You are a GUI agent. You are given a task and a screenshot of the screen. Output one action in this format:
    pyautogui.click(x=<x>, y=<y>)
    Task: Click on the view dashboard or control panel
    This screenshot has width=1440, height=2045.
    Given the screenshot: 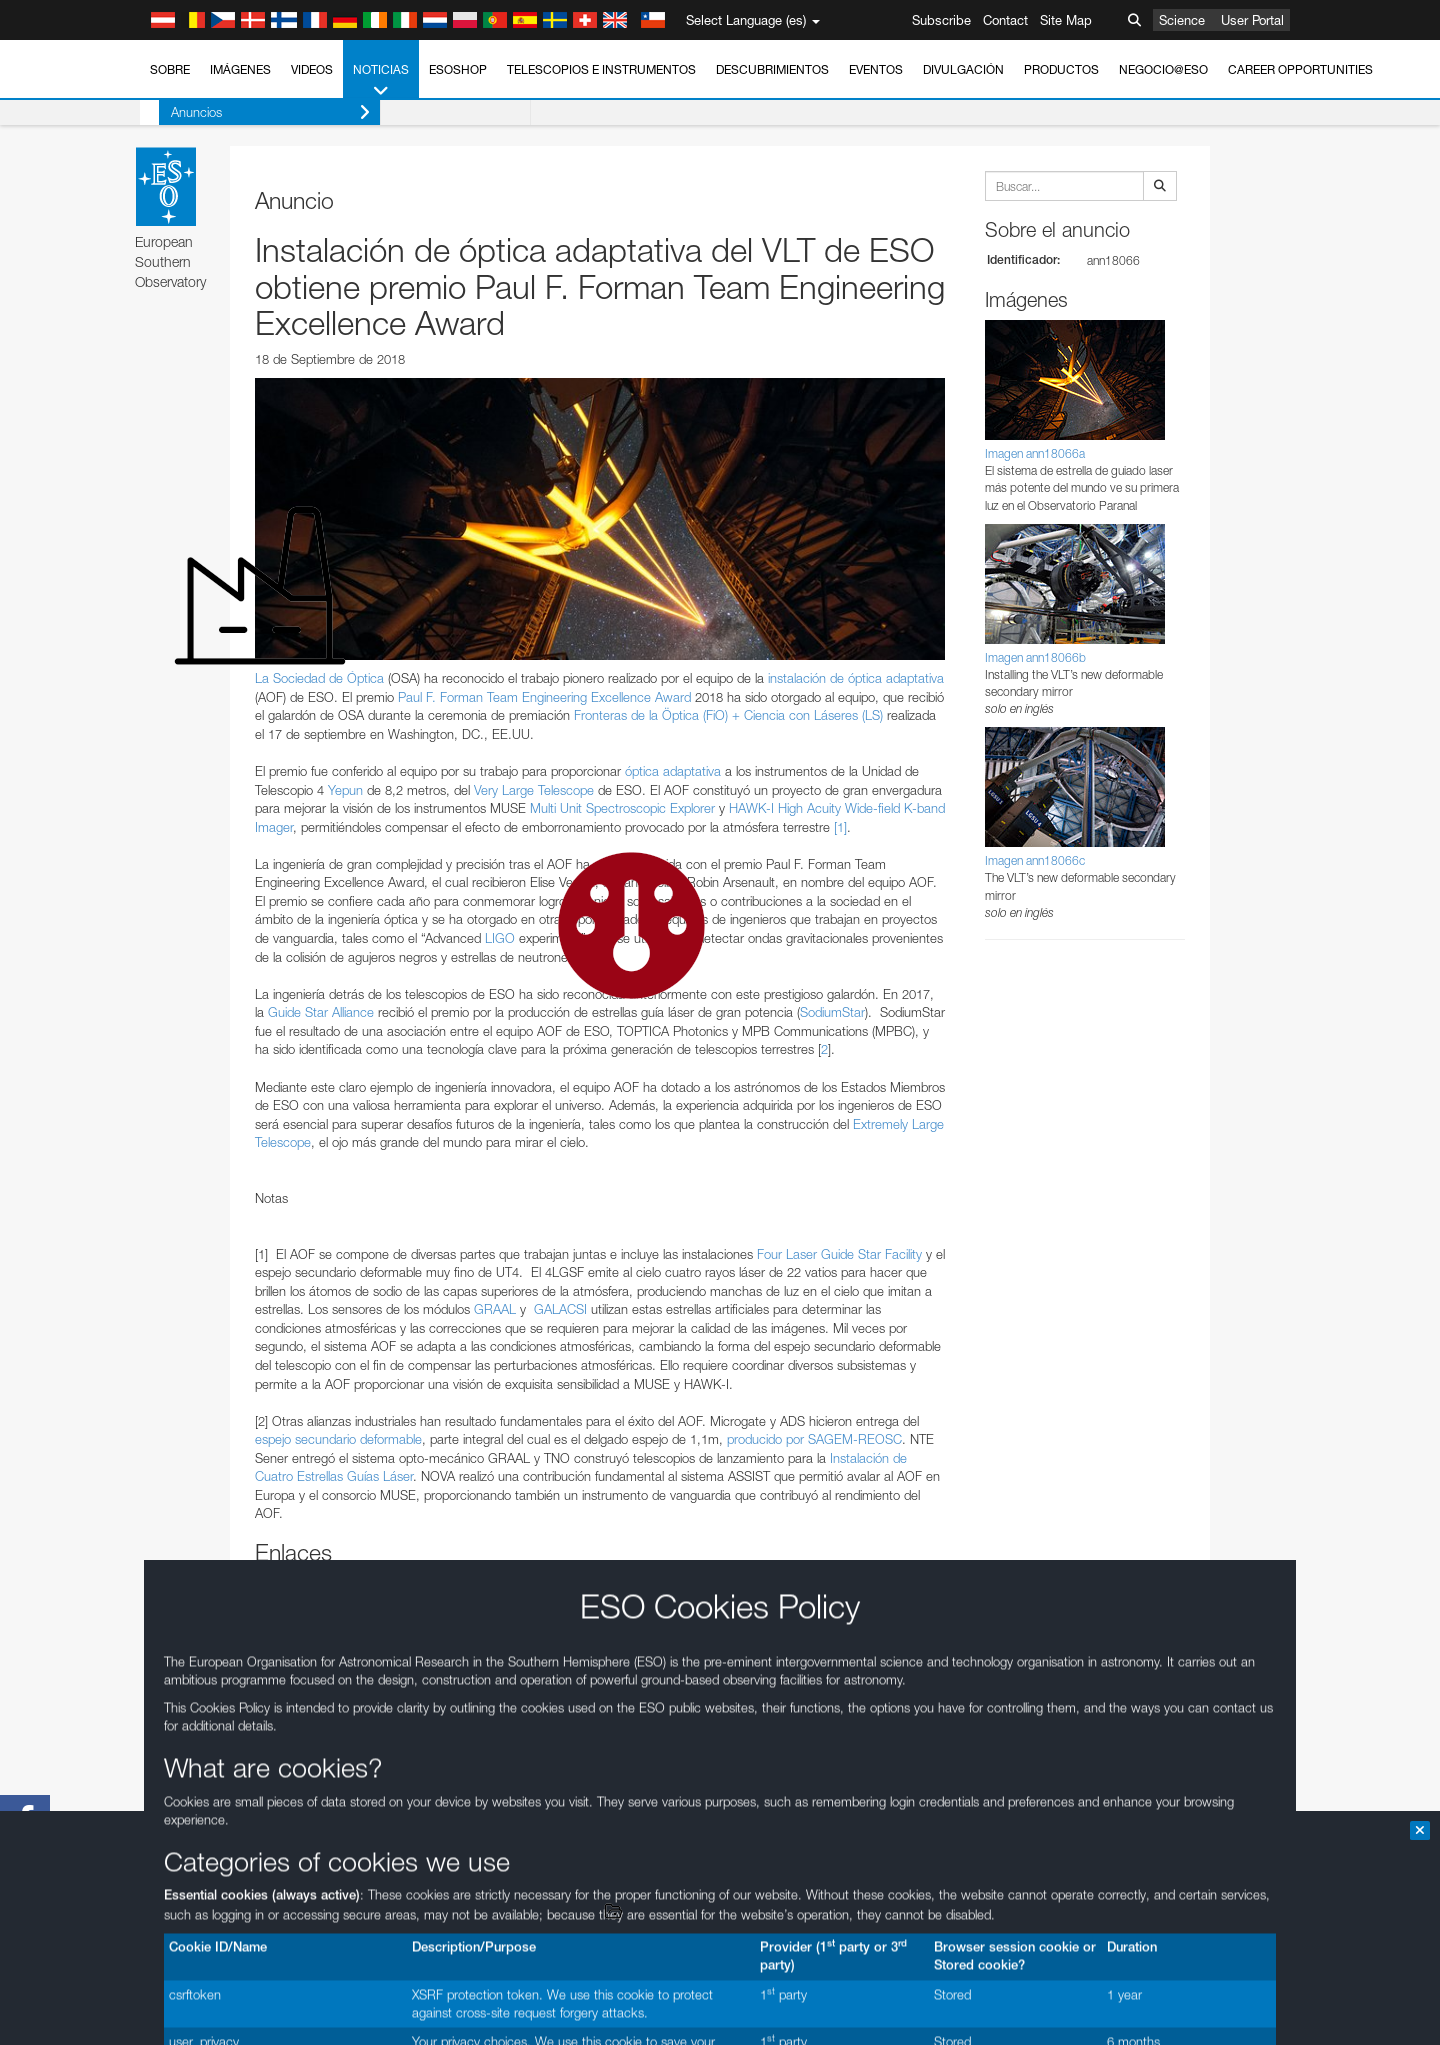 What is the action you would take?
    pyautogui.click(x=631, y=925)
    